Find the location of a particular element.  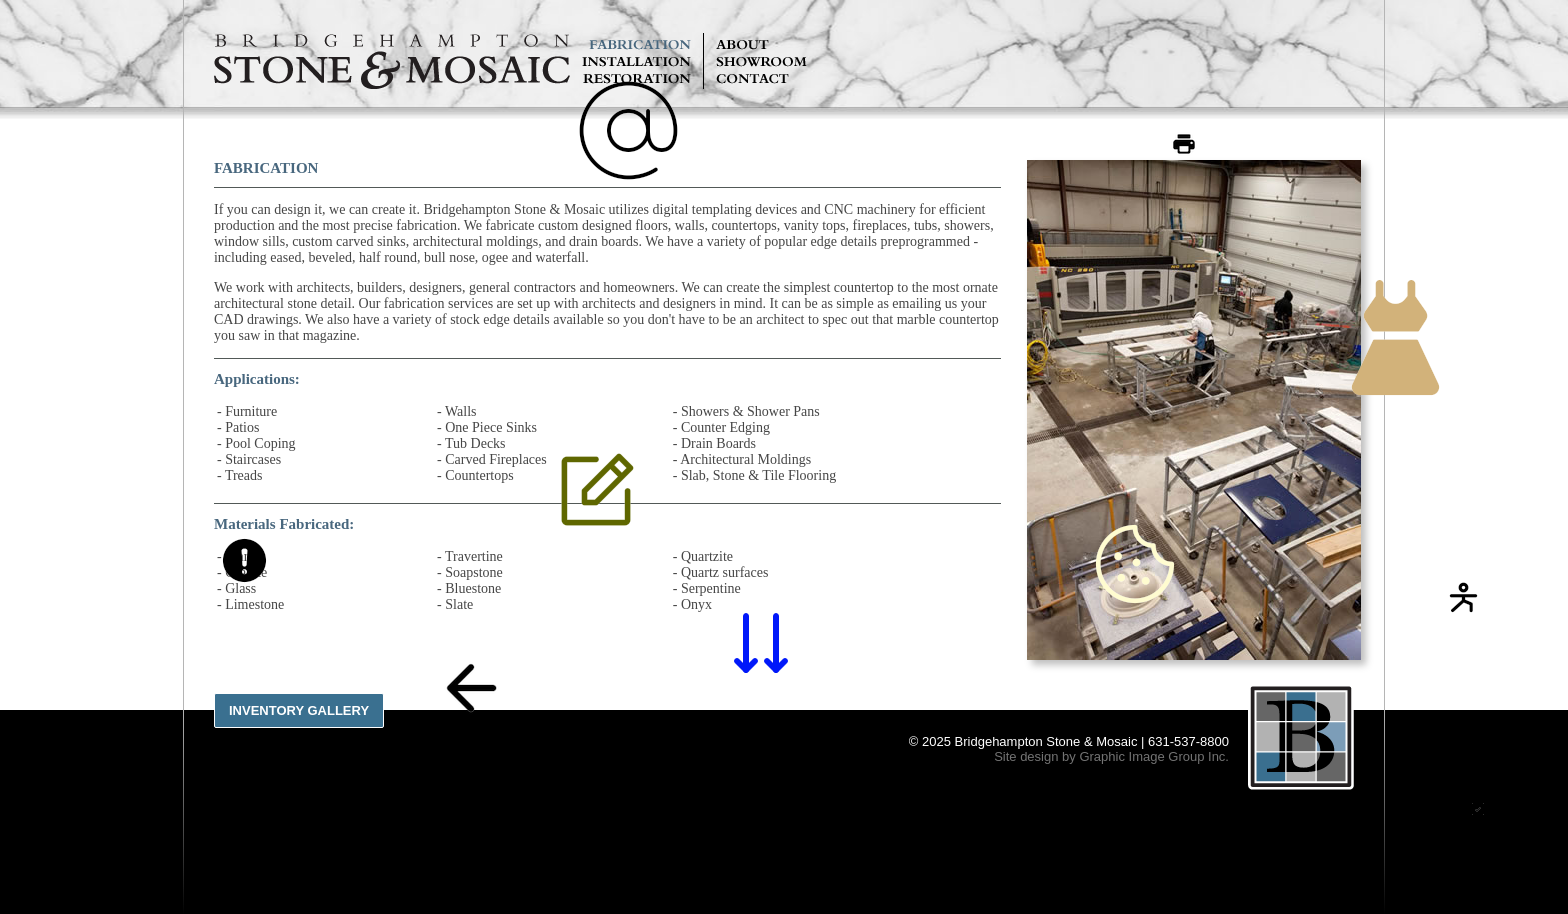

access tai chi or meditation exercises is located at coordinates (1463, 598).